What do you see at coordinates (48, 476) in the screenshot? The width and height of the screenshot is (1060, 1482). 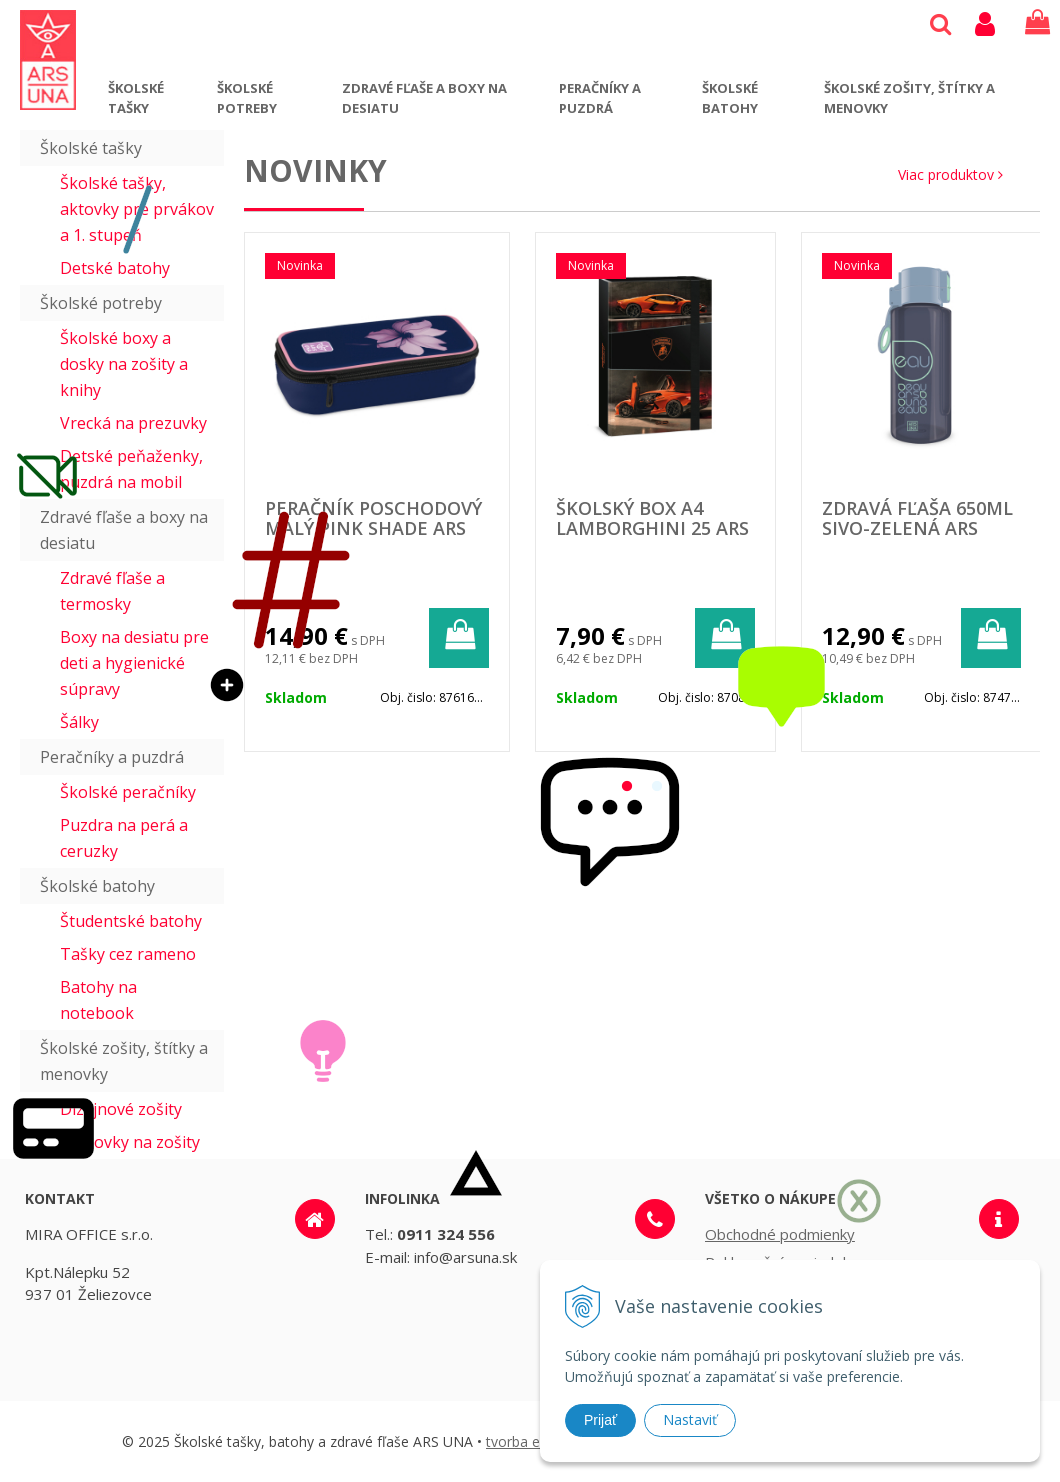 I see `video camera is off` at bounding box center [48, 476].